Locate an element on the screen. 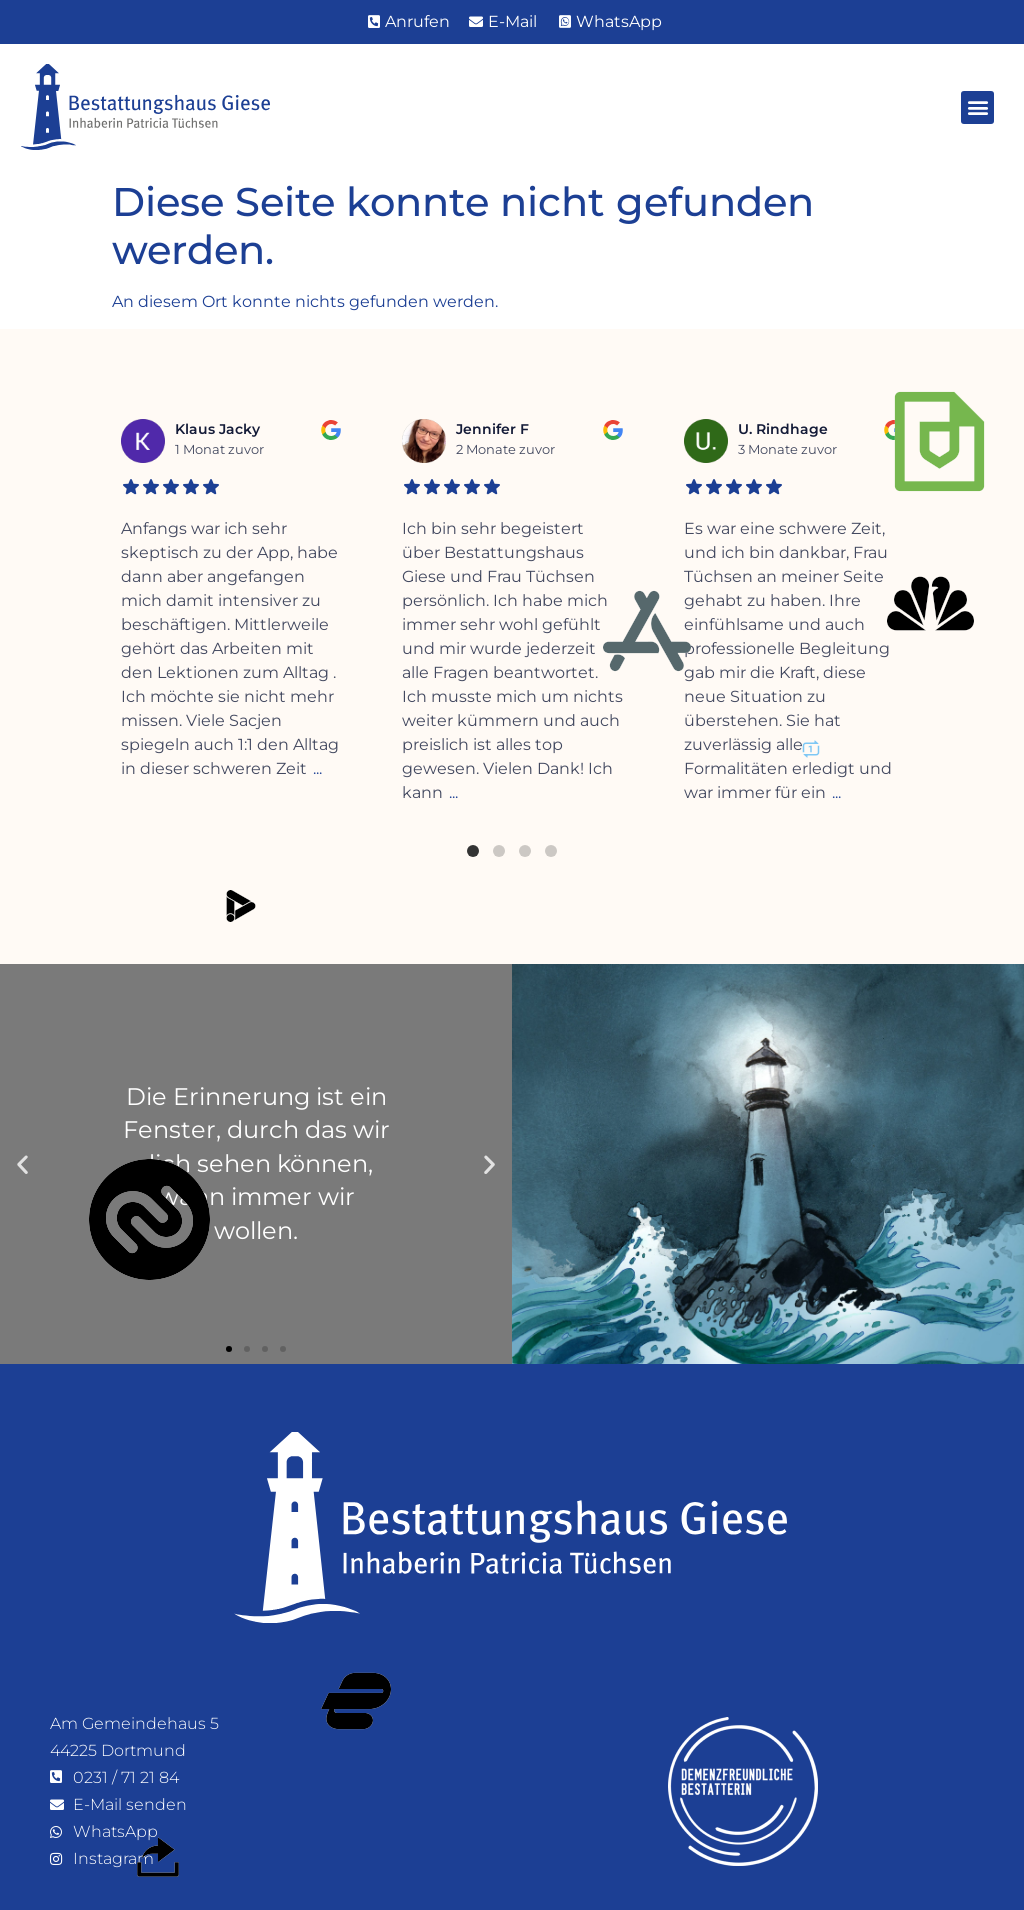  Google Display & Video 360 app or service is located at coordinates (241, 906).